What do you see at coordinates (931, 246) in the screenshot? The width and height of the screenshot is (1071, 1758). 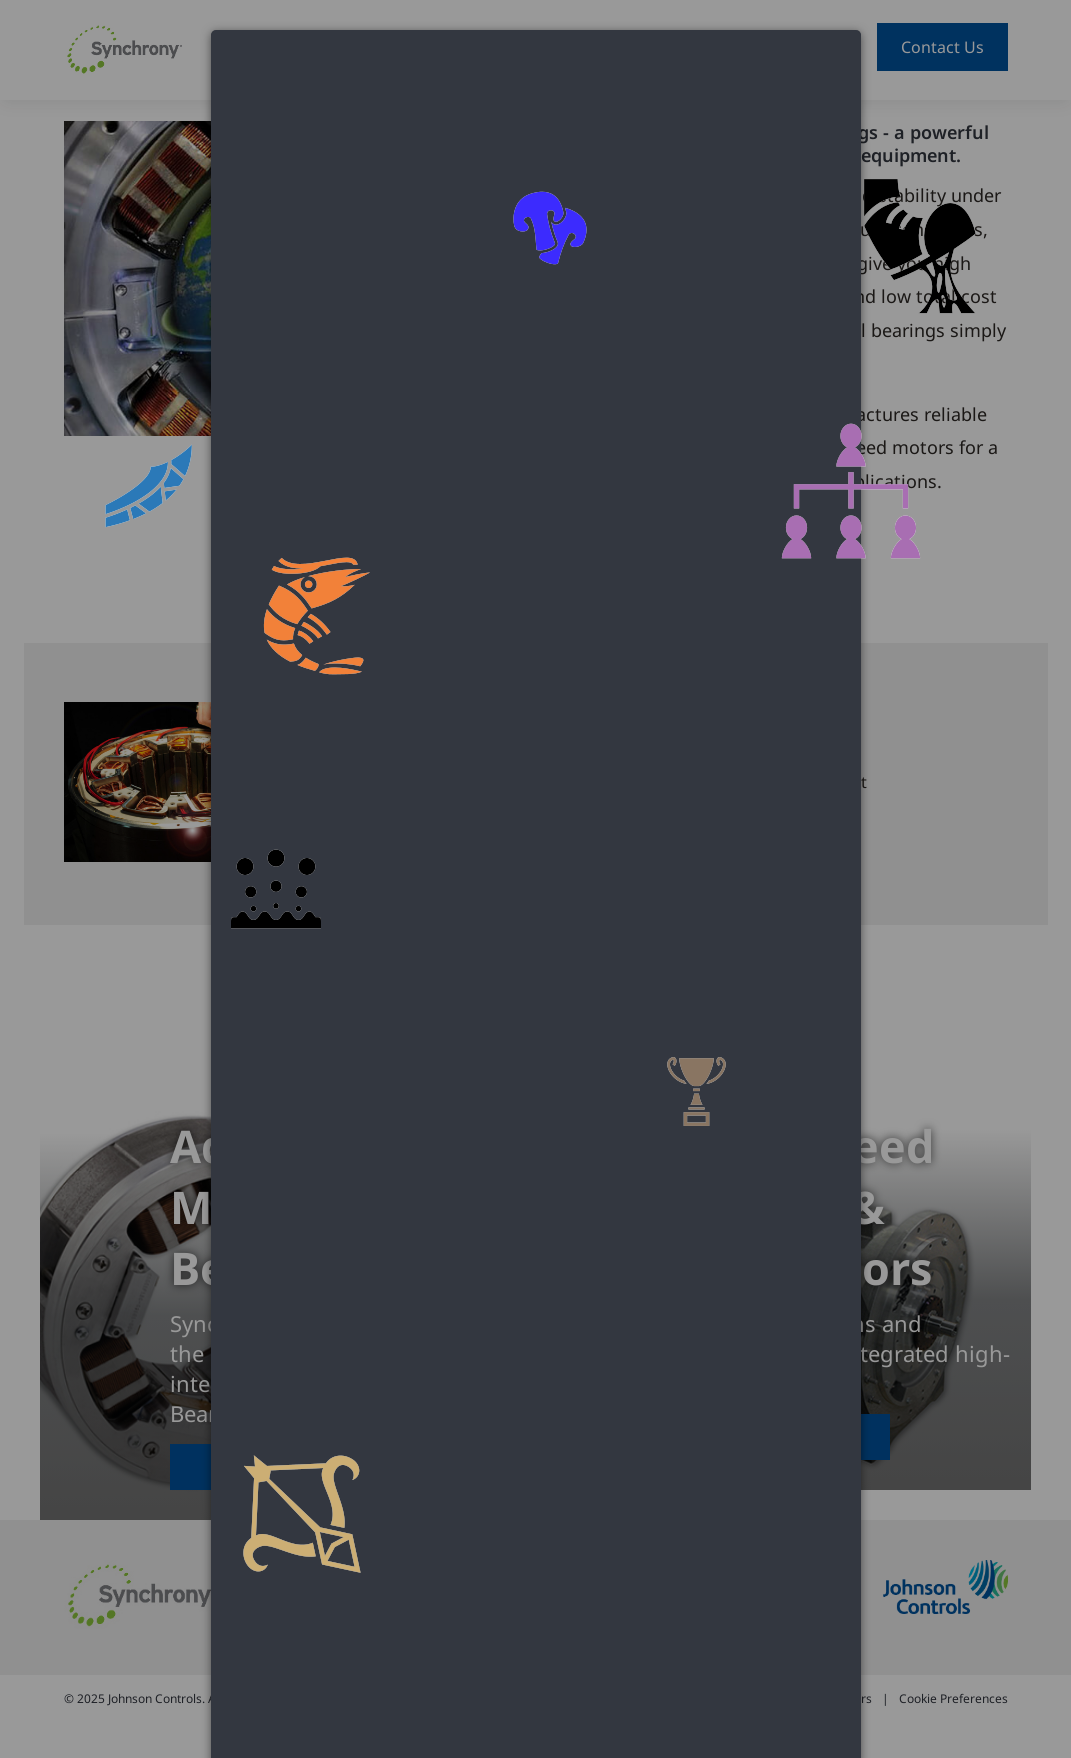 I see `indicates a sticky or slowed movement status effect` at bounding box center [931, 246].